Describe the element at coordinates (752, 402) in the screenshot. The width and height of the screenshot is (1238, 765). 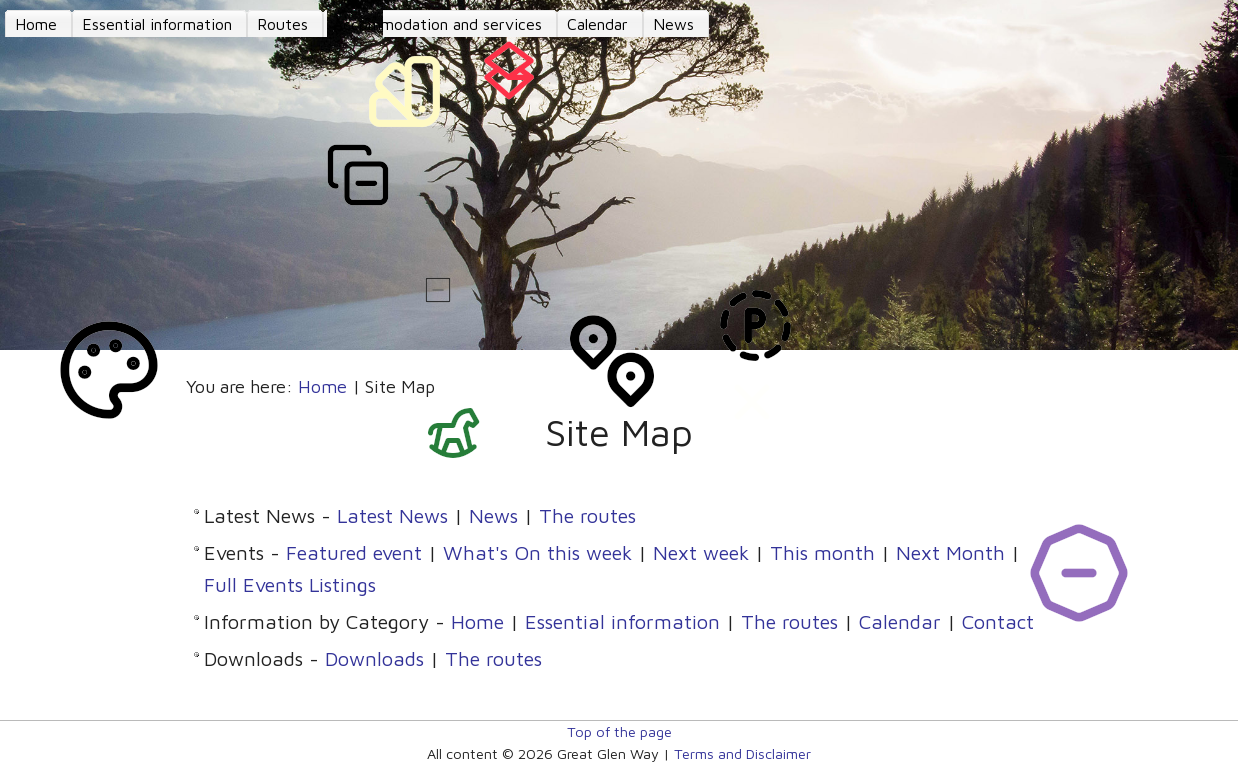
I see `close or dismiss a dialog` at that location.